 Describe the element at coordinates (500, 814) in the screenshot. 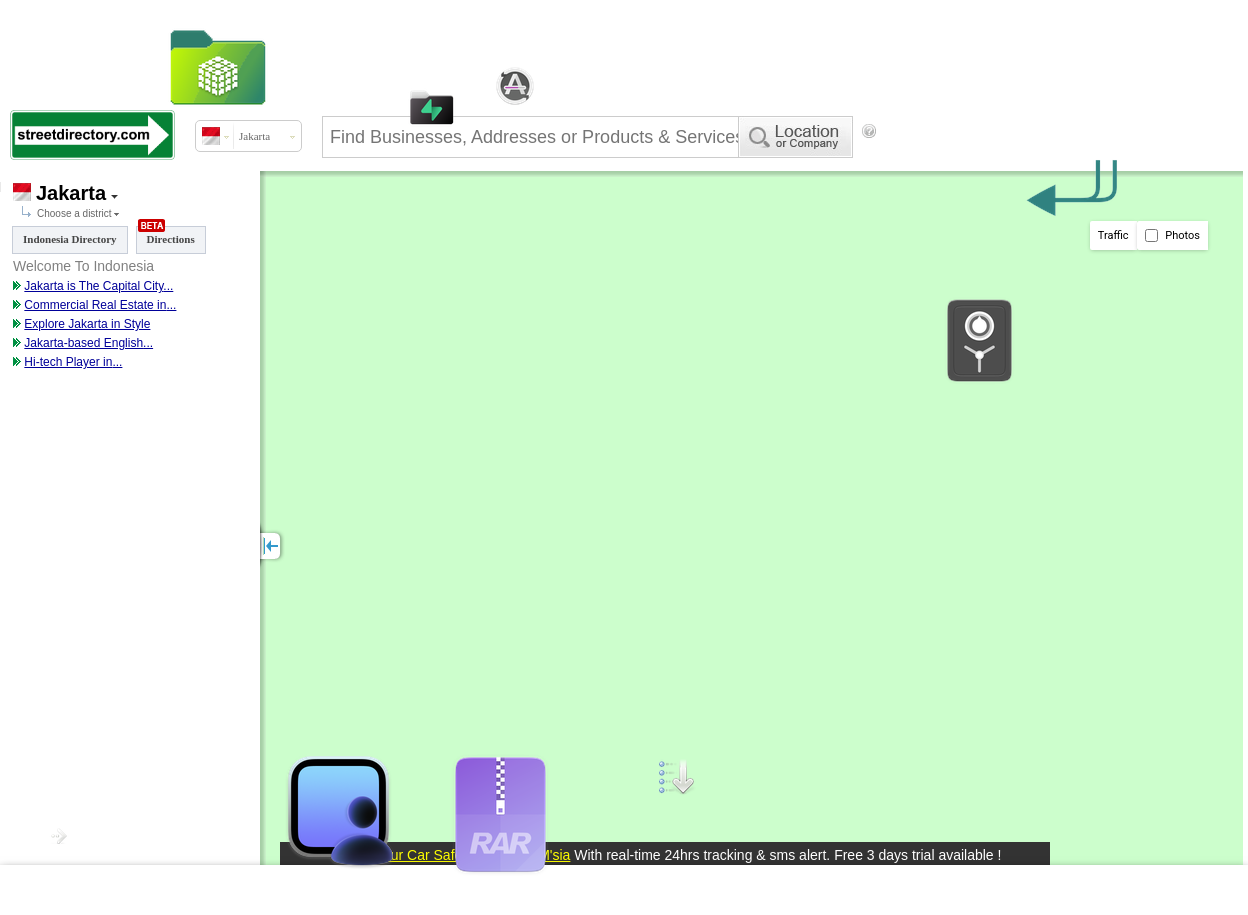

I see `a compressed RAR archive file` at that location.